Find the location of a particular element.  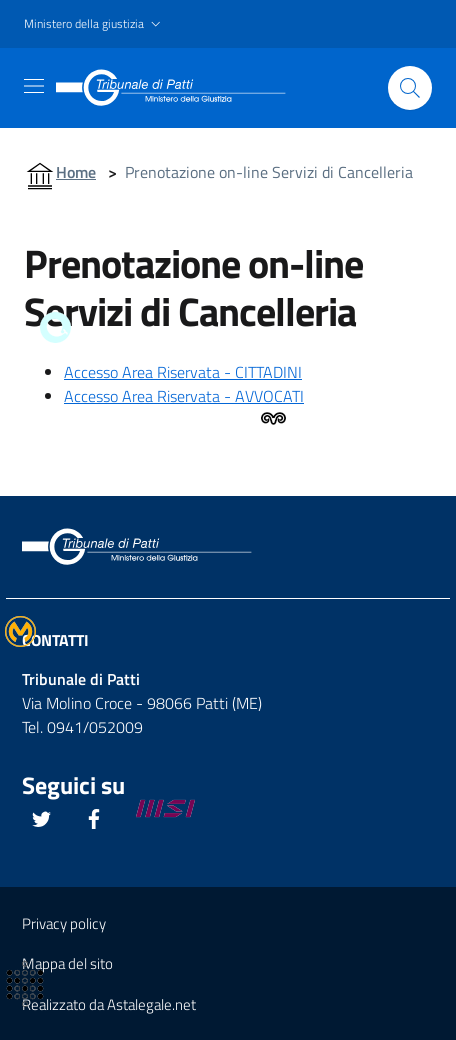

koç holding company logo is located at coordinates (273, 418).